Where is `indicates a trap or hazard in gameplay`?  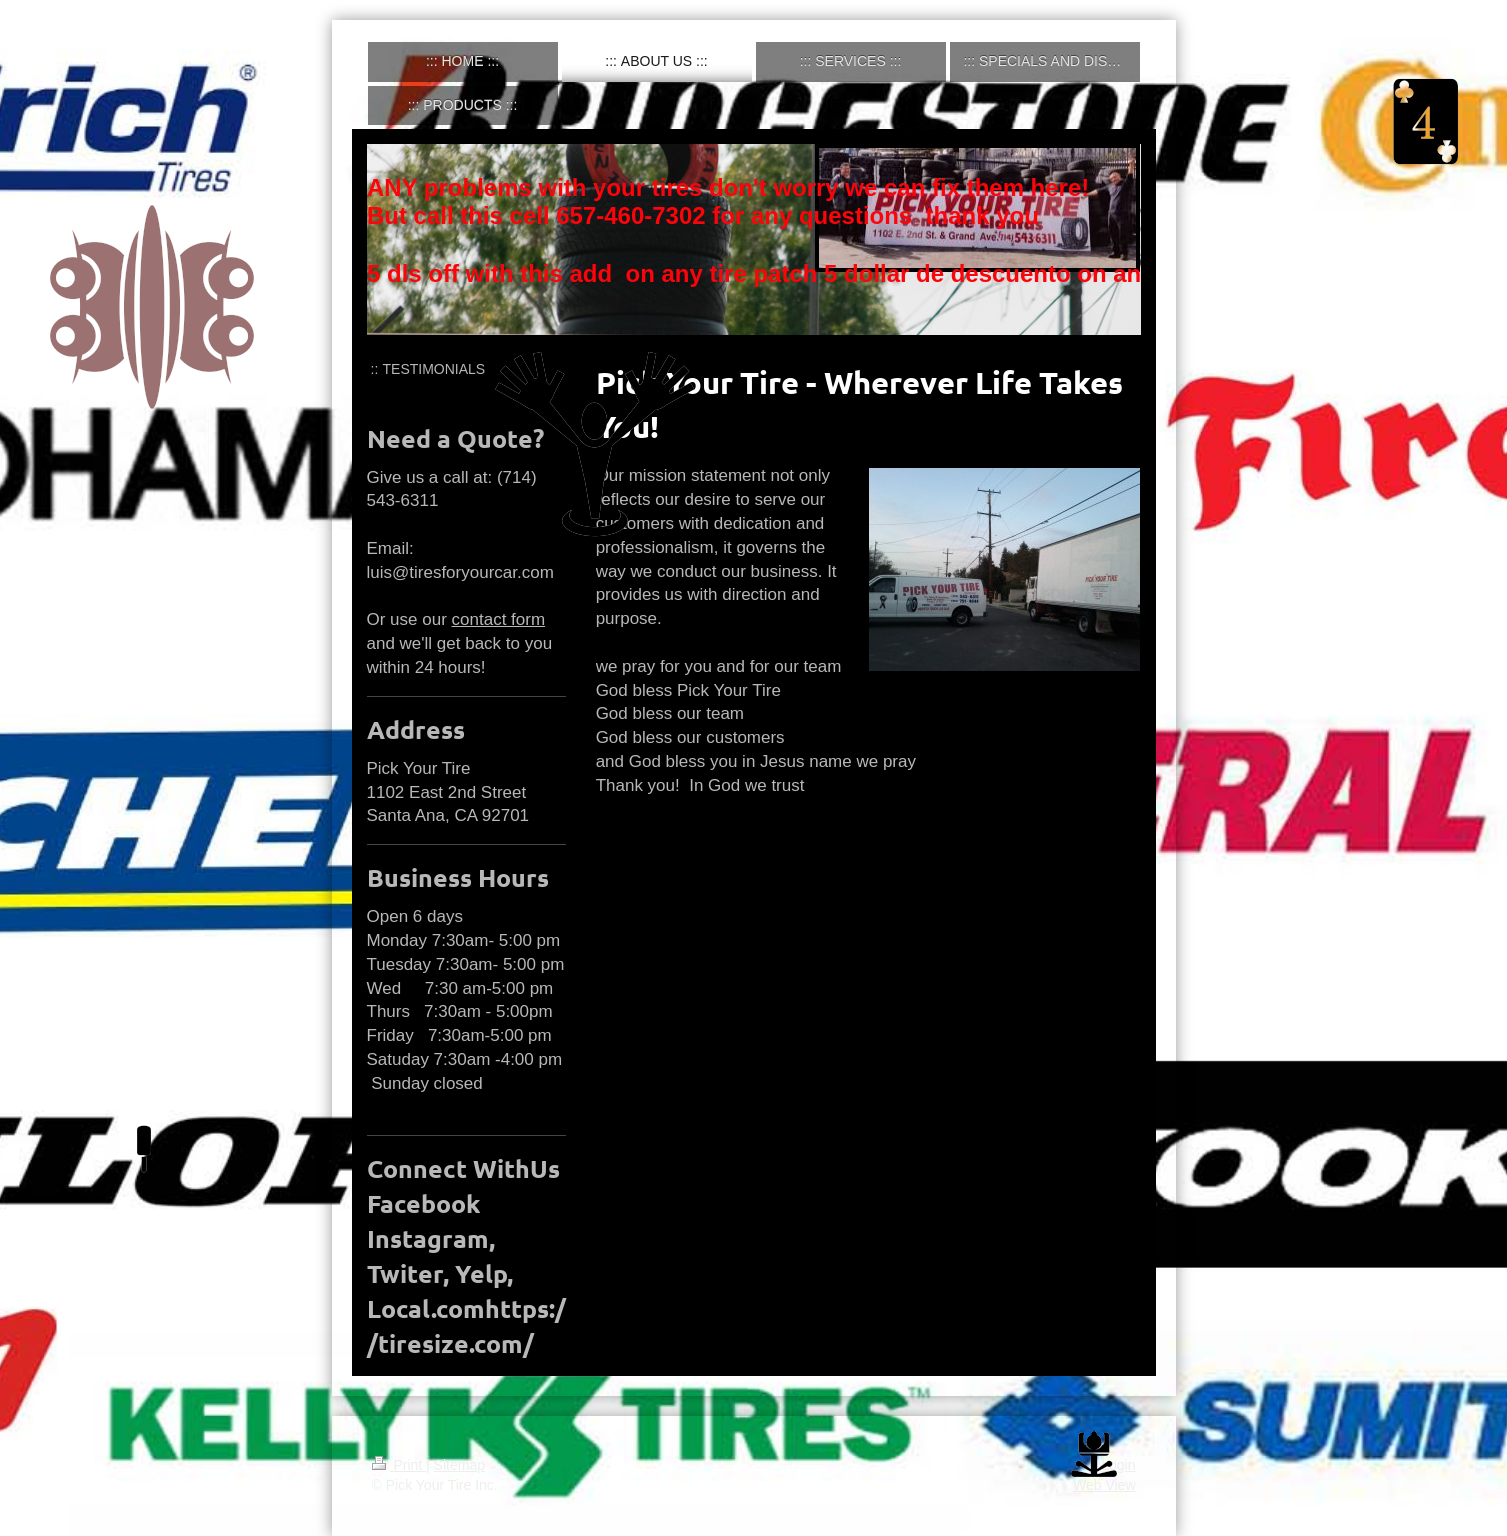
indicates a trap or hazard in gameplay is located at coordinates (593, 437).